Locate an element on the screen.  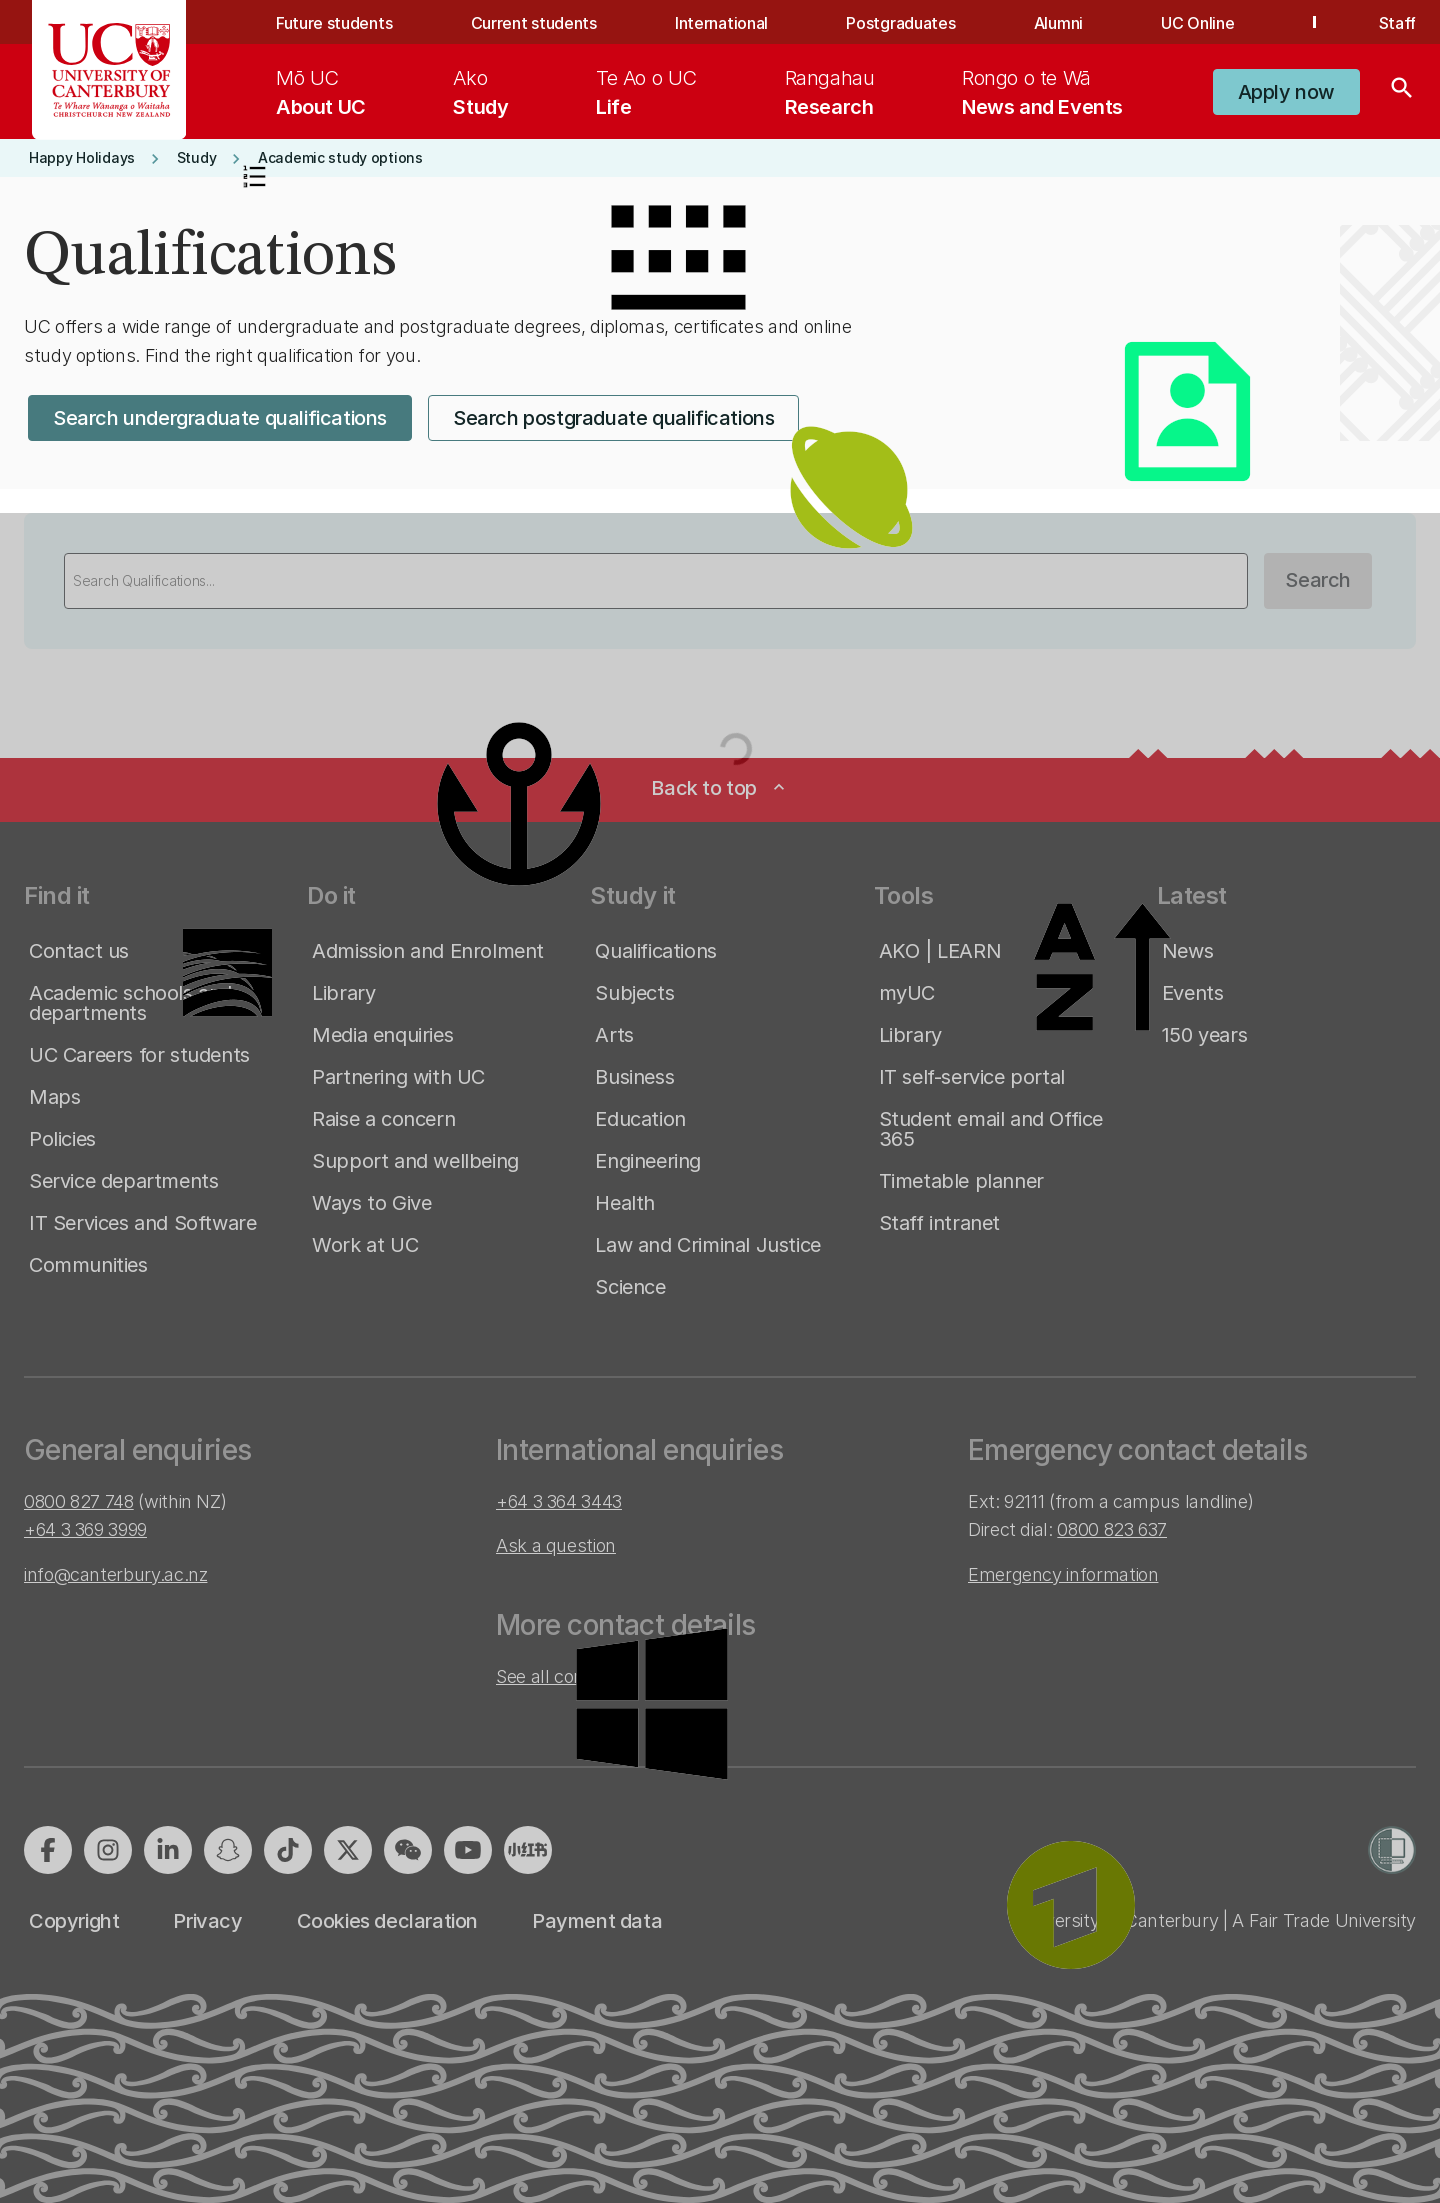
view user profile document is located at coordinates (1187, 411).